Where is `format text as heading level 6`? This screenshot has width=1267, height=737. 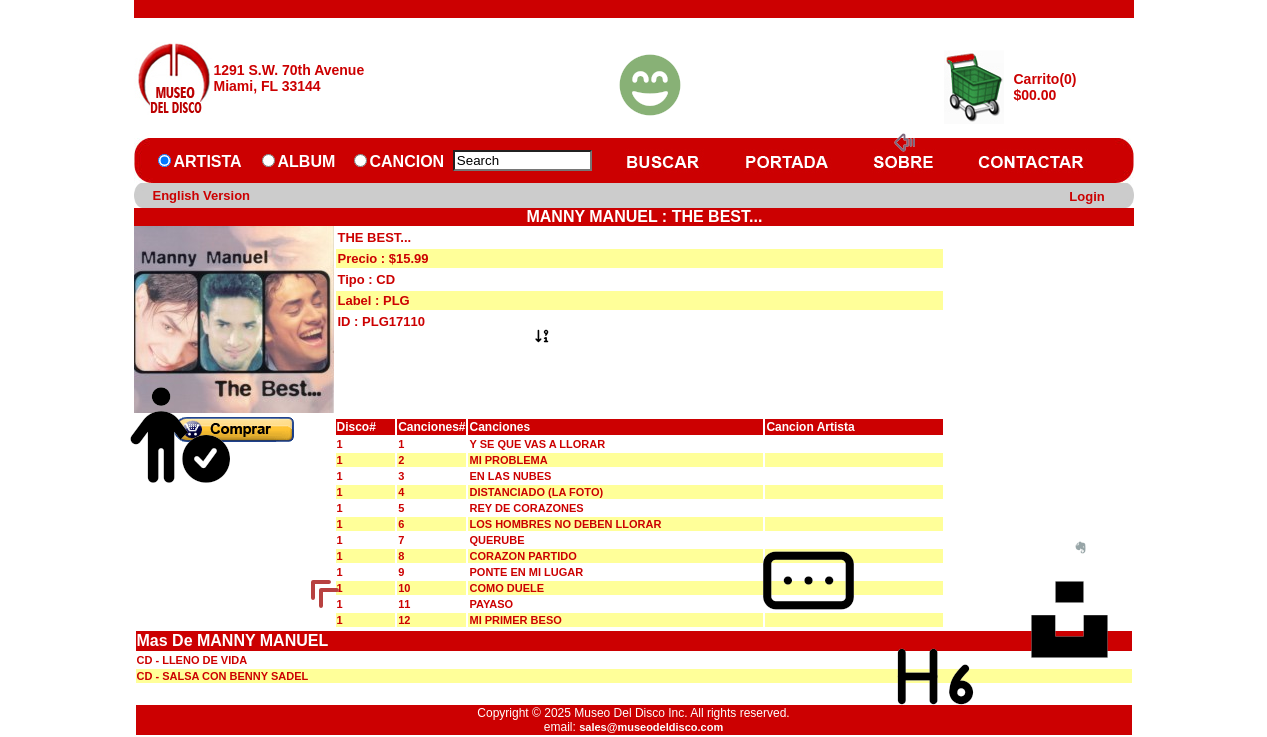
format text as heading level 6 is located at coordinates (933, 676).